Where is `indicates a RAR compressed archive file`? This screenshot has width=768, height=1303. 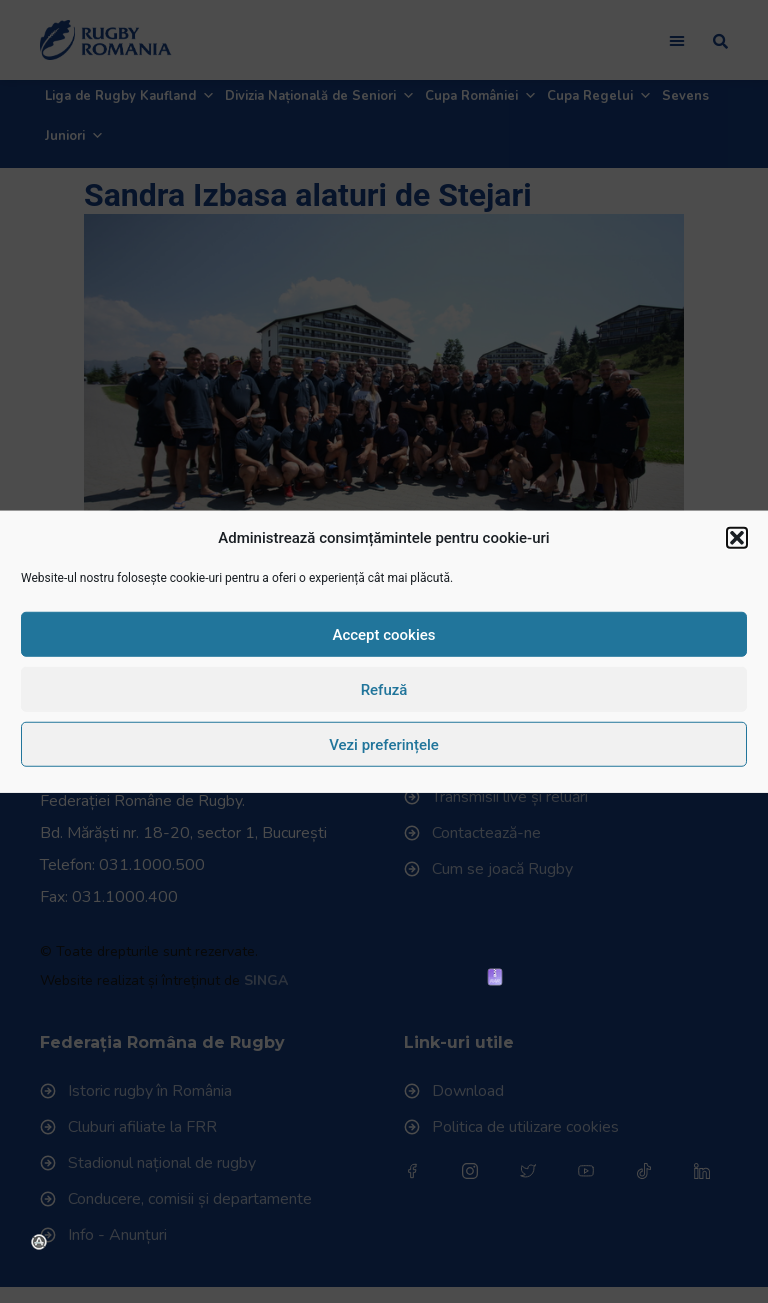
indicates a RAR compressed archive file is located at coordinates (495, 977).